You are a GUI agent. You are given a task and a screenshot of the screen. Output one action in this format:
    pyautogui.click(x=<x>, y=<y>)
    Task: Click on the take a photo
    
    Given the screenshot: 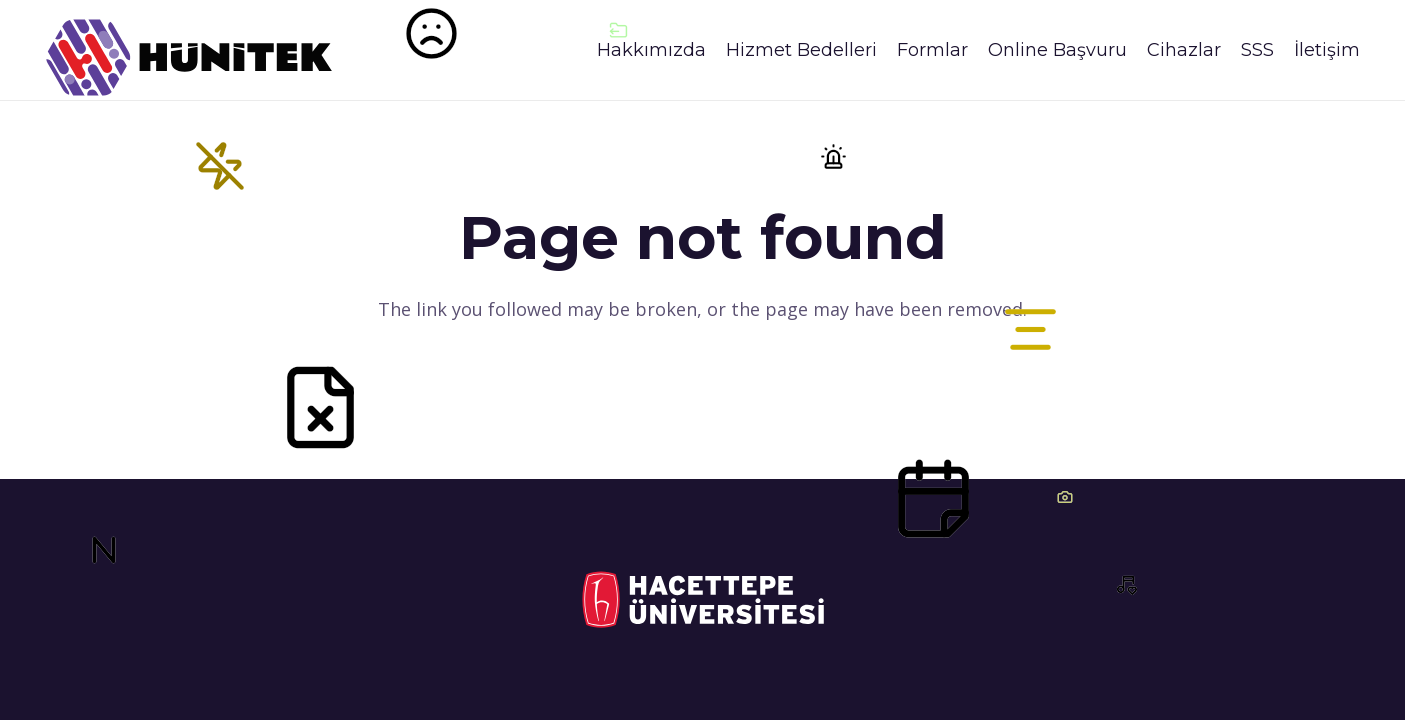 What is the action you would take?
    pyautogui.click(x=1065, y=497)
    